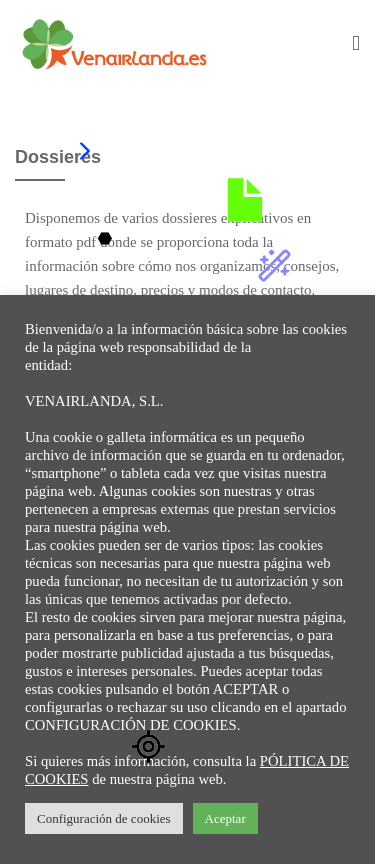 The width and height of the screenshot is (375, 864). Describe the element at coordinates (245, 200) in the screenshot. I see `view document details` at that location.